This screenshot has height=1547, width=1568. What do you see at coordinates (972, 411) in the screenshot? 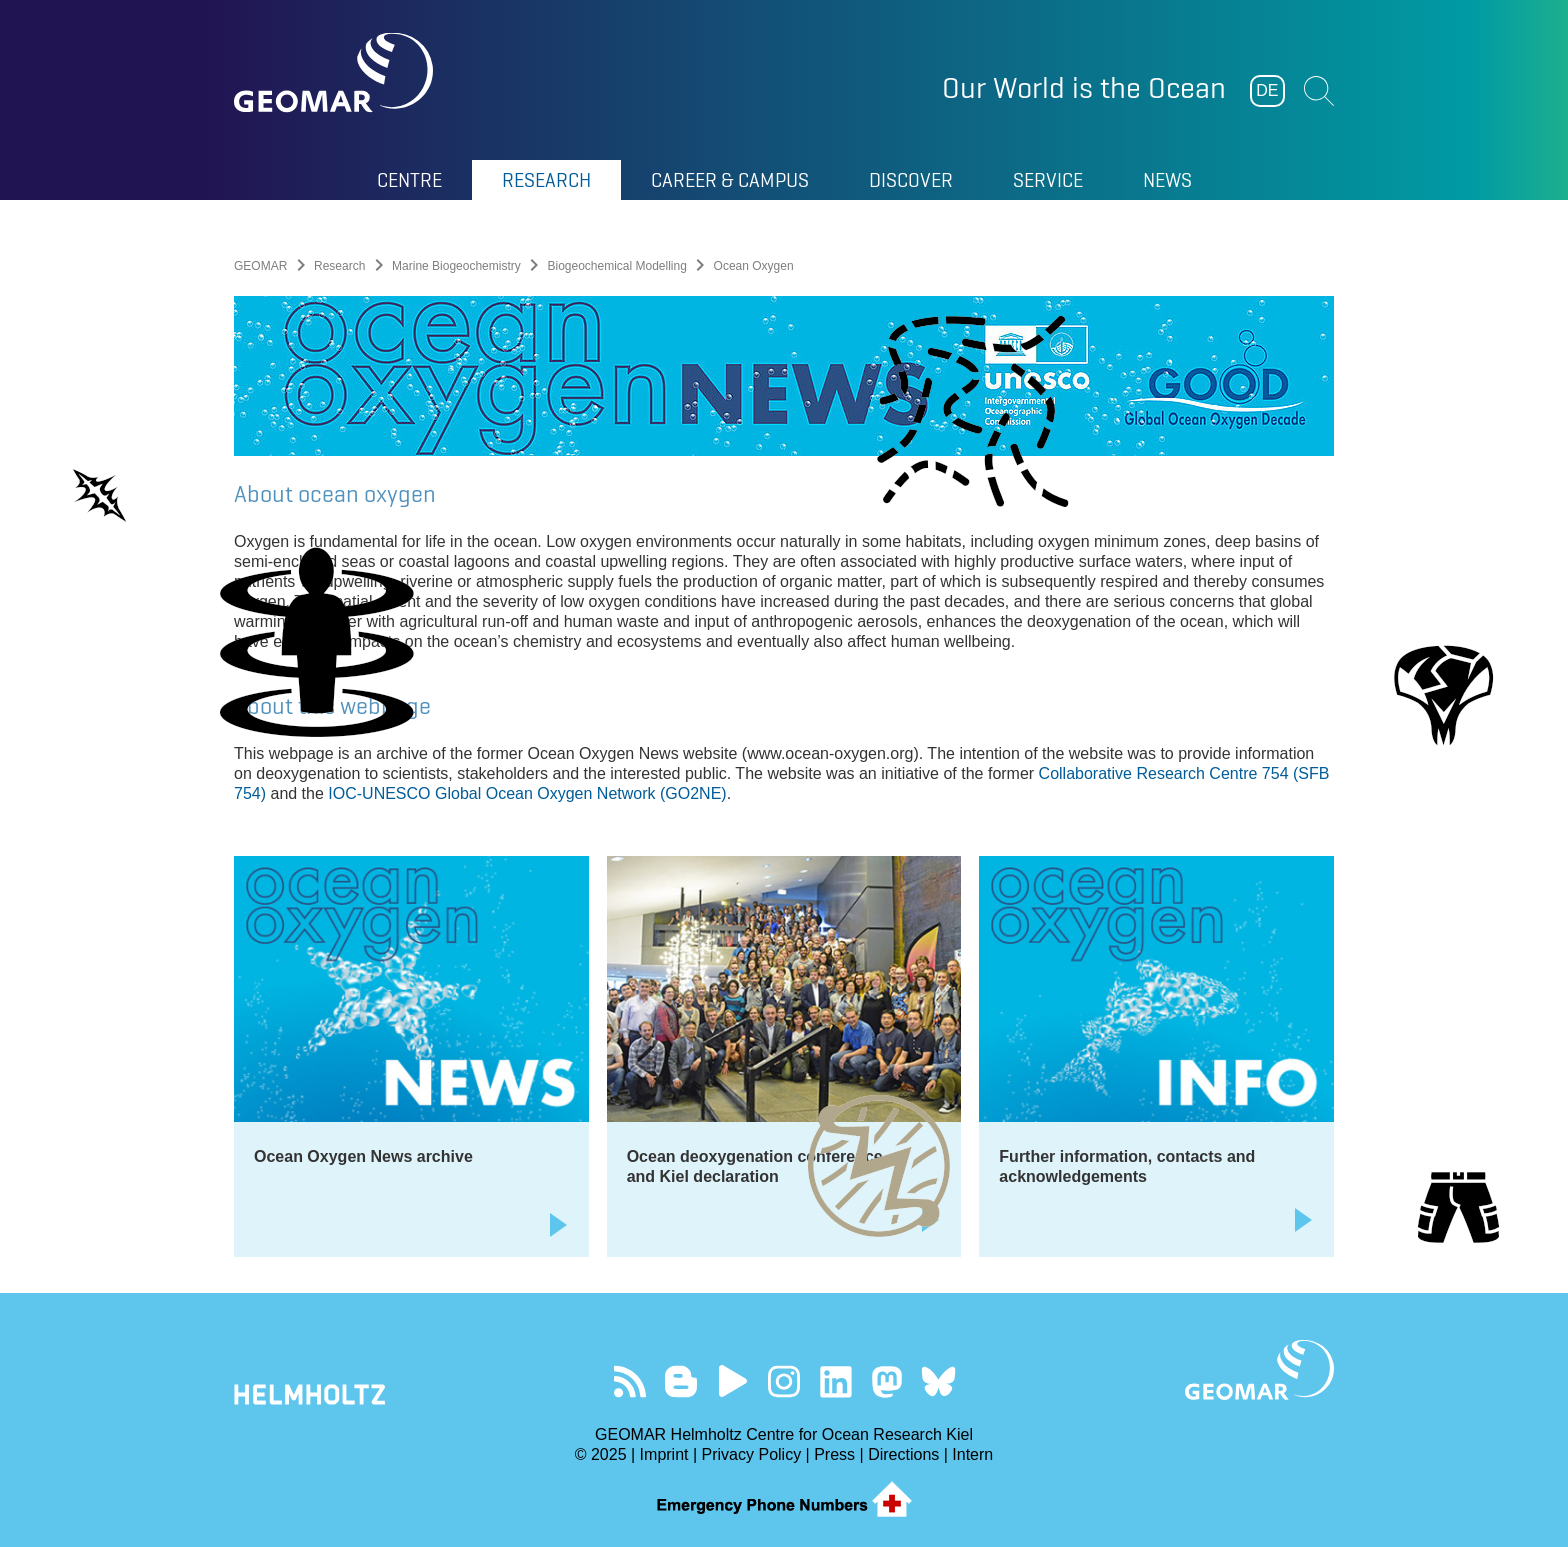
I see `indicates parasites or infection in a health/medical game` at bounding box center [972, 411].